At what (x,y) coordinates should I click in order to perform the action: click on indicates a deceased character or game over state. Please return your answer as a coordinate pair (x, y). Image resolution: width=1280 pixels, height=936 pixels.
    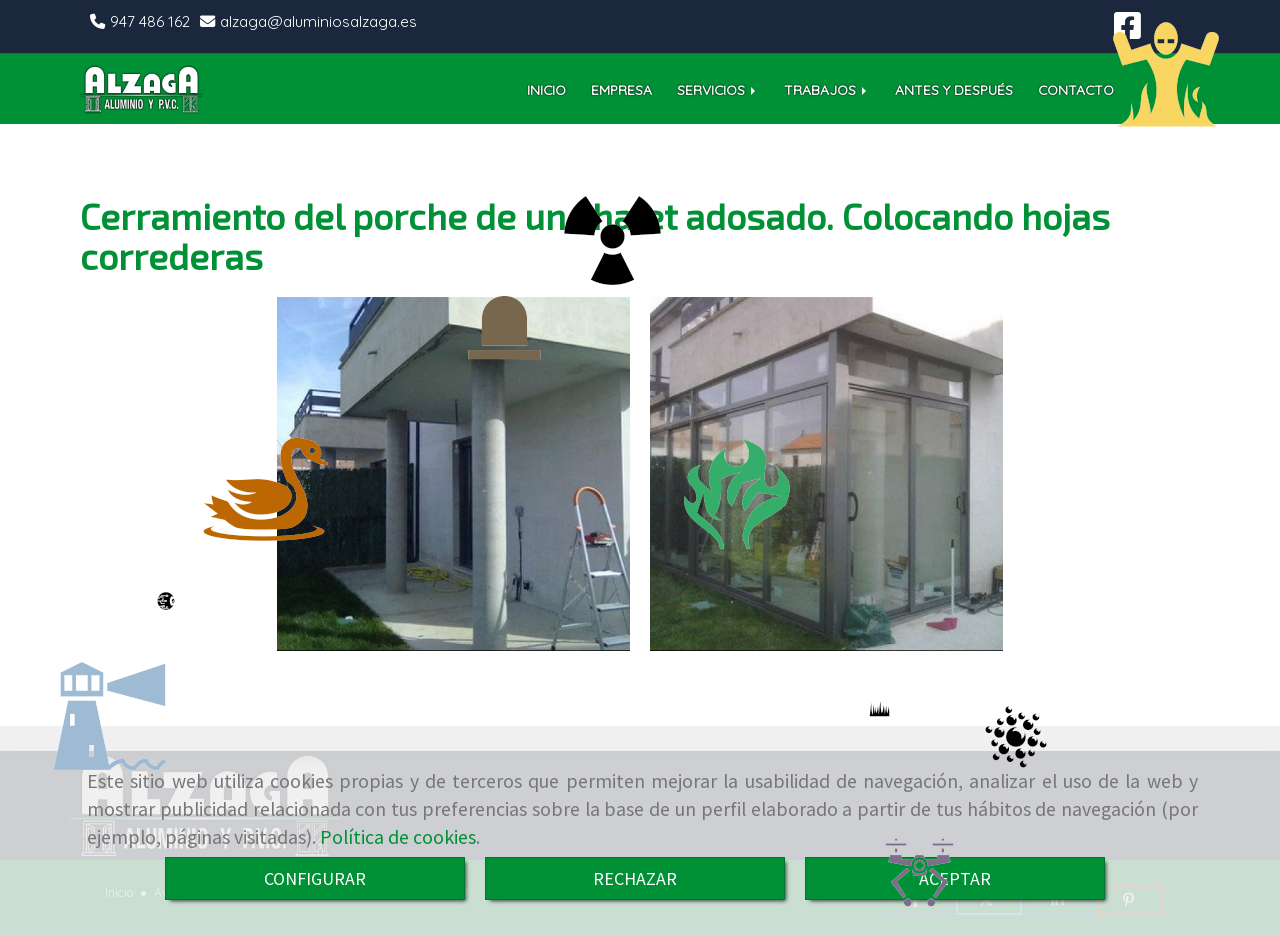
    Looking at the image, I should click on (504, 327).